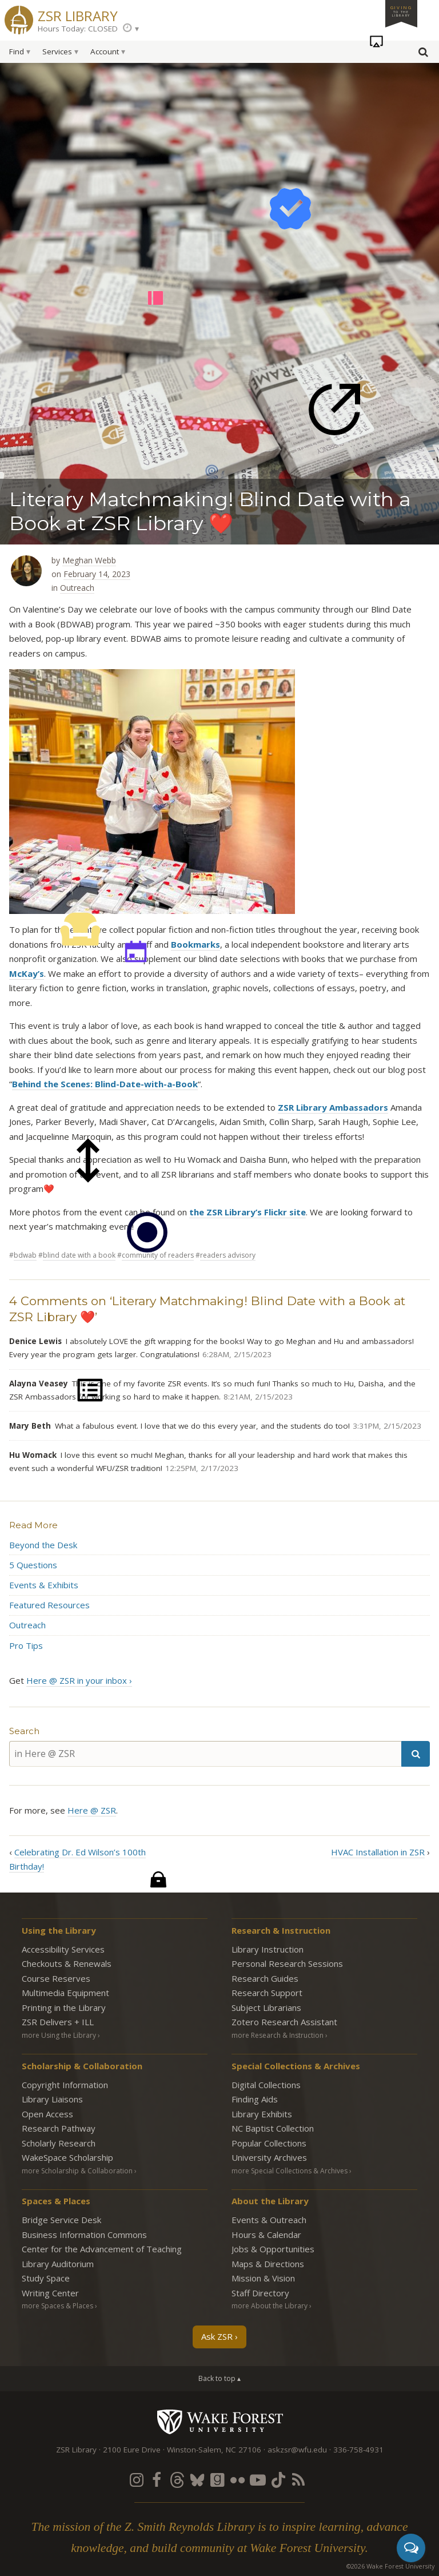 This screenshot has height=2576, width=439. What do you see at coordinates (147, 1232) in the screenshot?
I see `selected radio button option` at bounding box center [147, 1232].